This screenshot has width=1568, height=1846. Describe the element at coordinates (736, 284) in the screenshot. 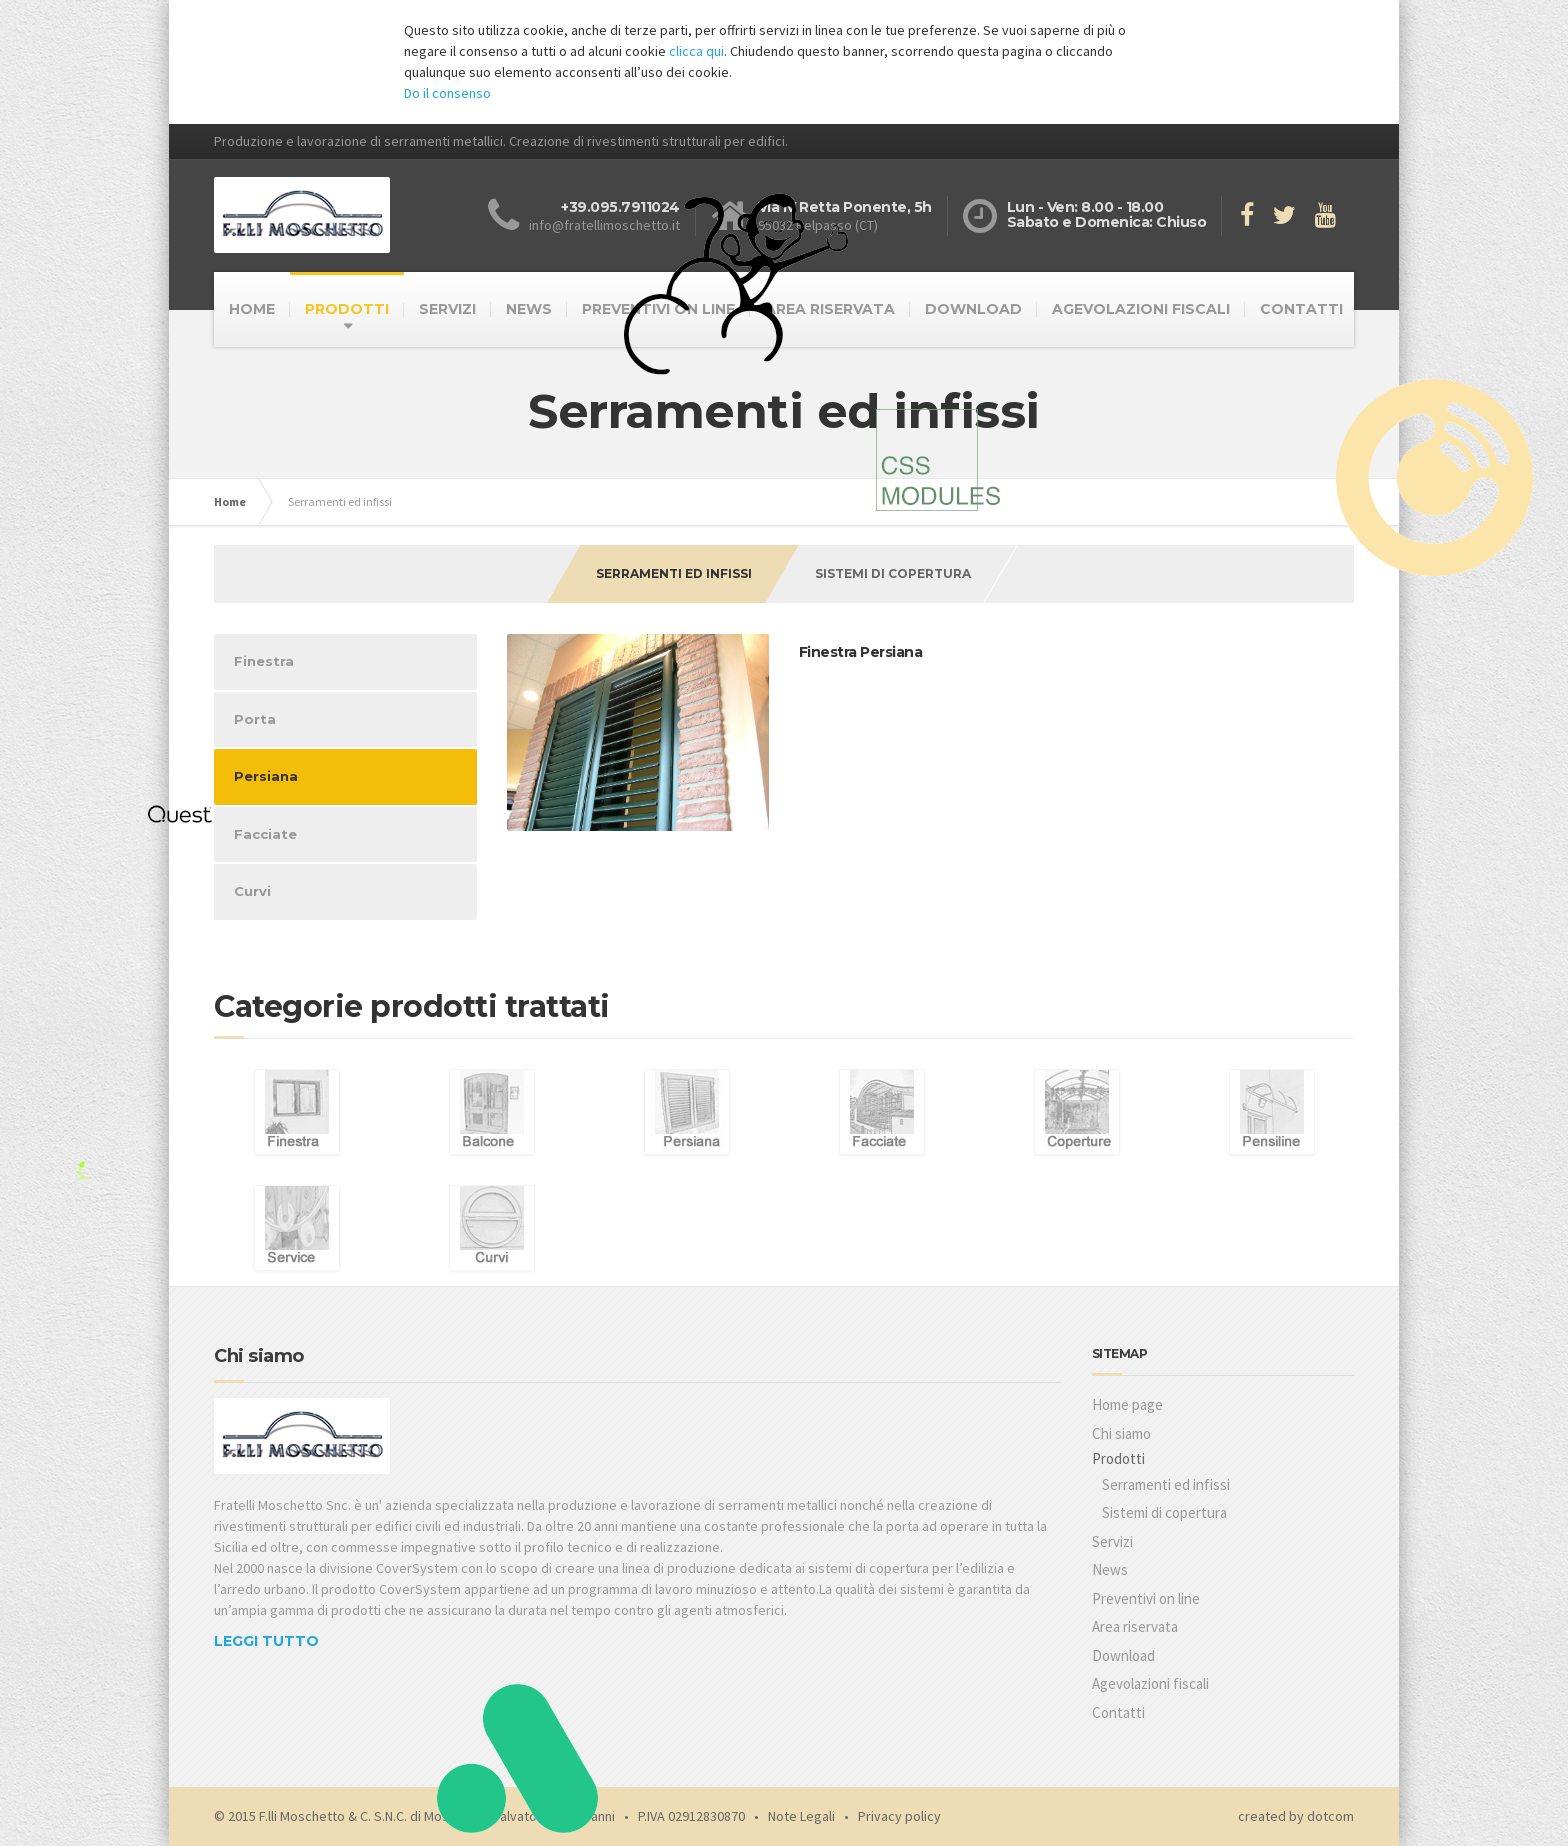

I see `apache cloudstack logo` at that location.